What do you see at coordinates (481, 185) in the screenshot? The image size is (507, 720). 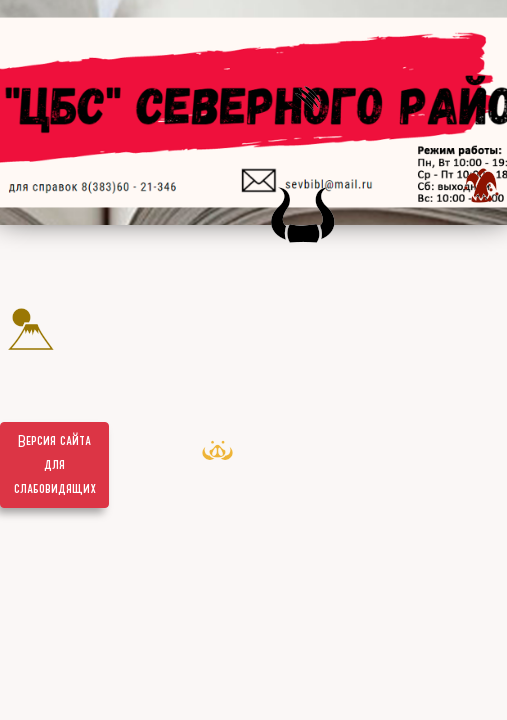 I see `access joke or humor features` at bounding box center [481, 185].